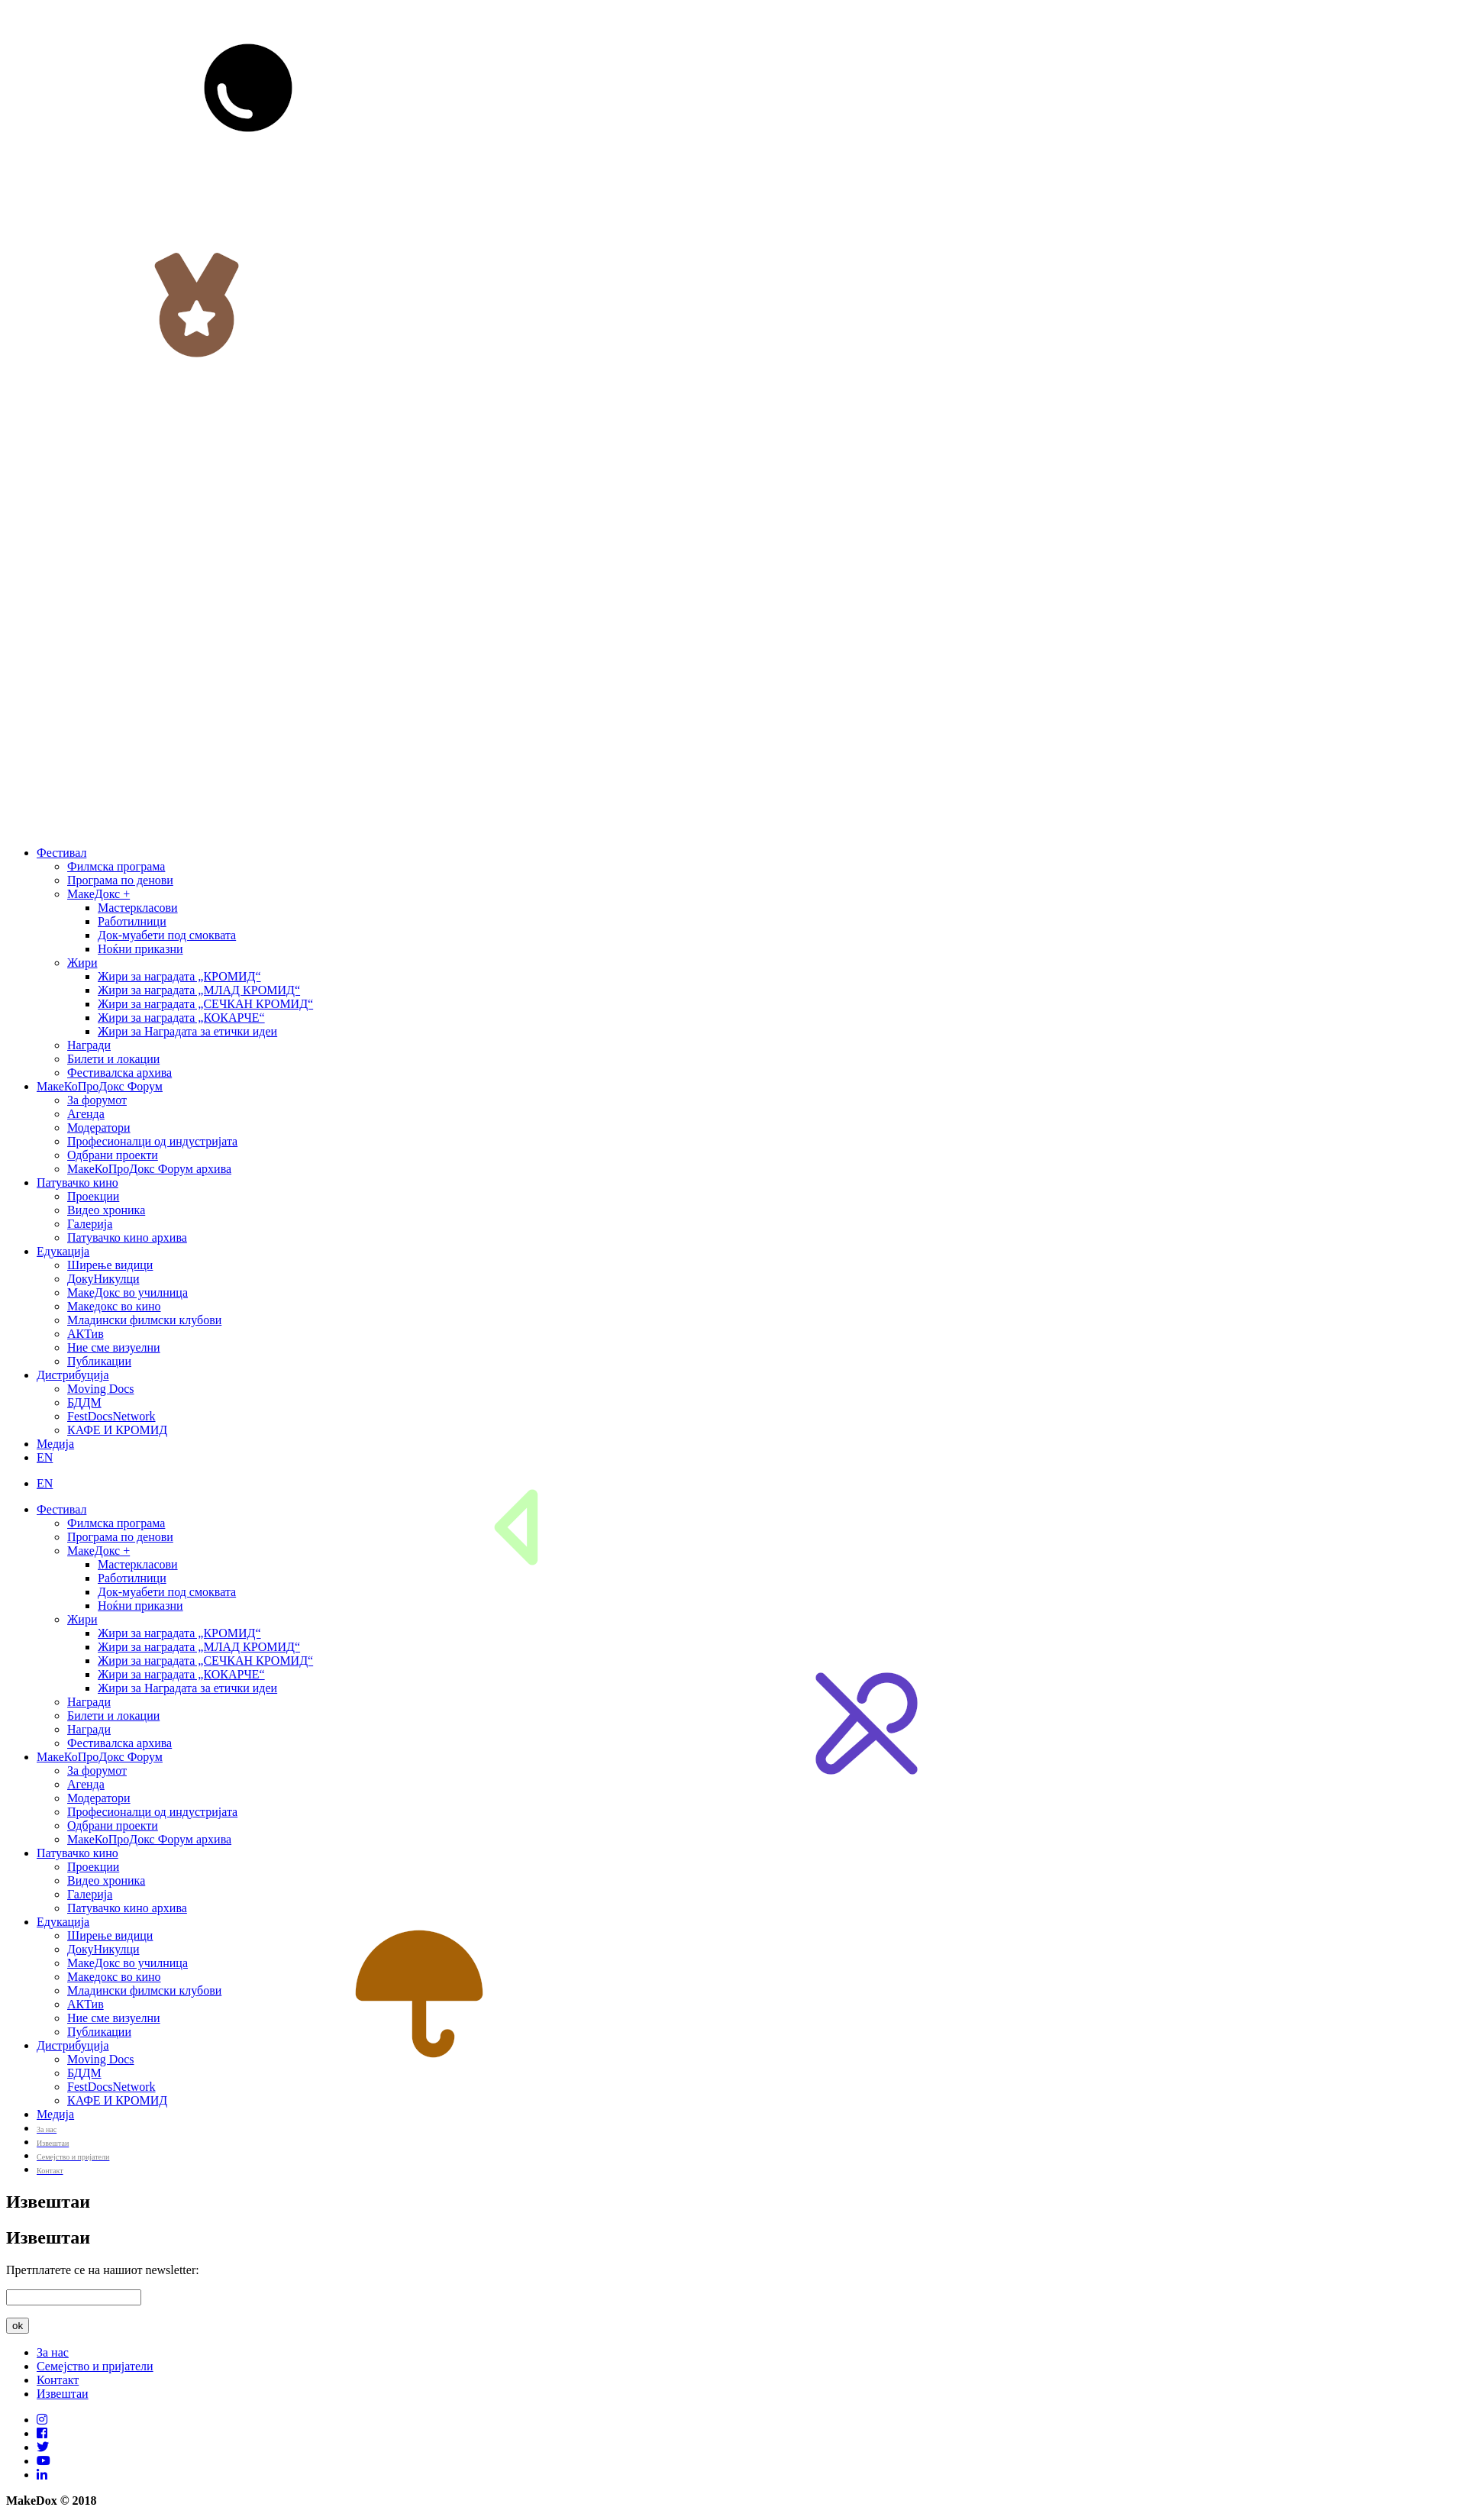 Image resolution: width=1472 pixels, height=2520 pixels. Describe the element at coordinates (196, 307) in the screenshot. I see `view achievements or awards` at that location.